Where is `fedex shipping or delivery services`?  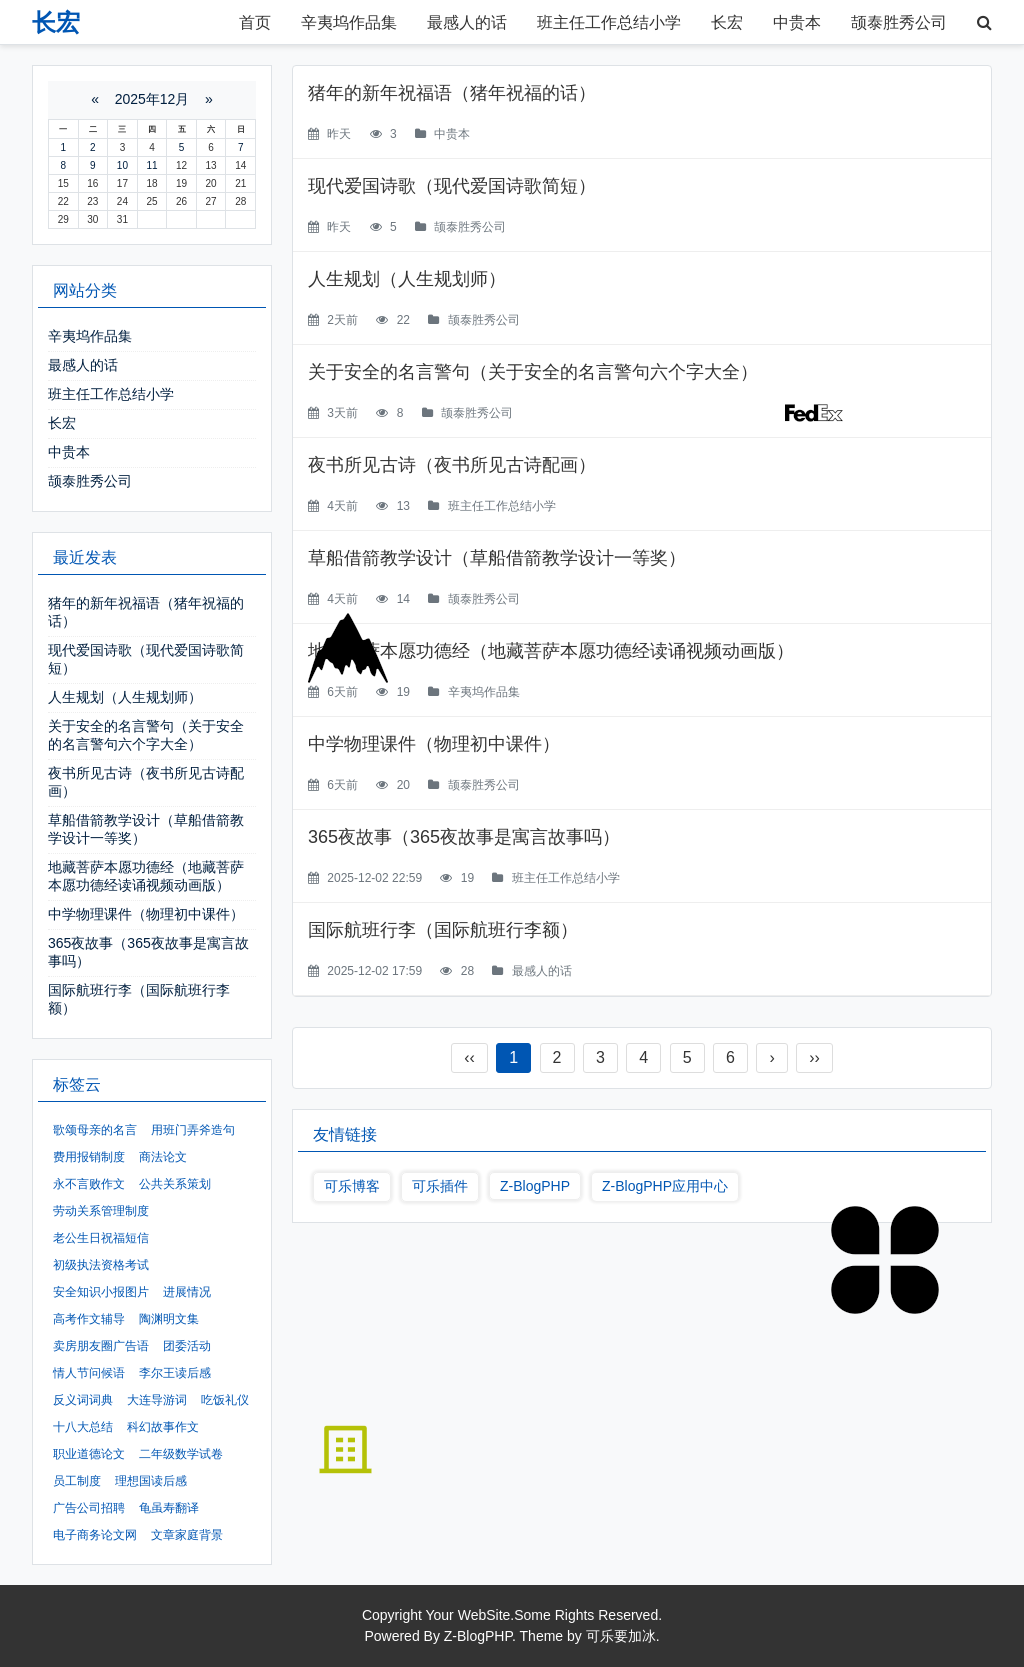 fedex shipping or delivery services is located at coordinates (814, 413).